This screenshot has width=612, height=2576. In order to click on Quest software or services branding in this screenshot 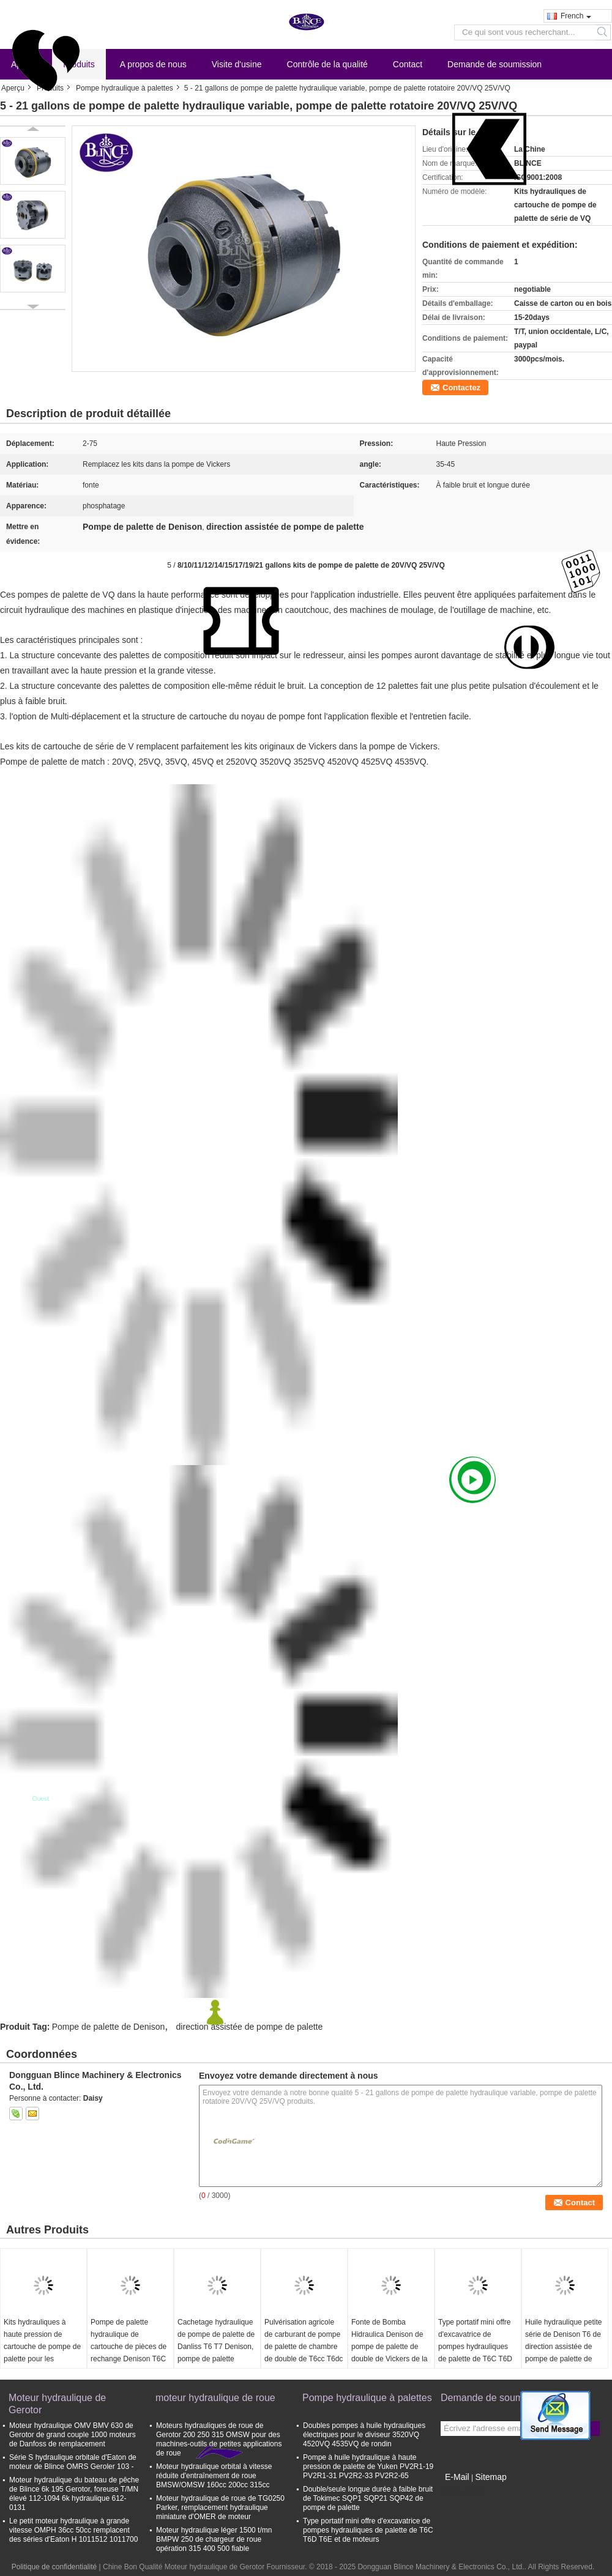, I will do `click(41, 1798)`.